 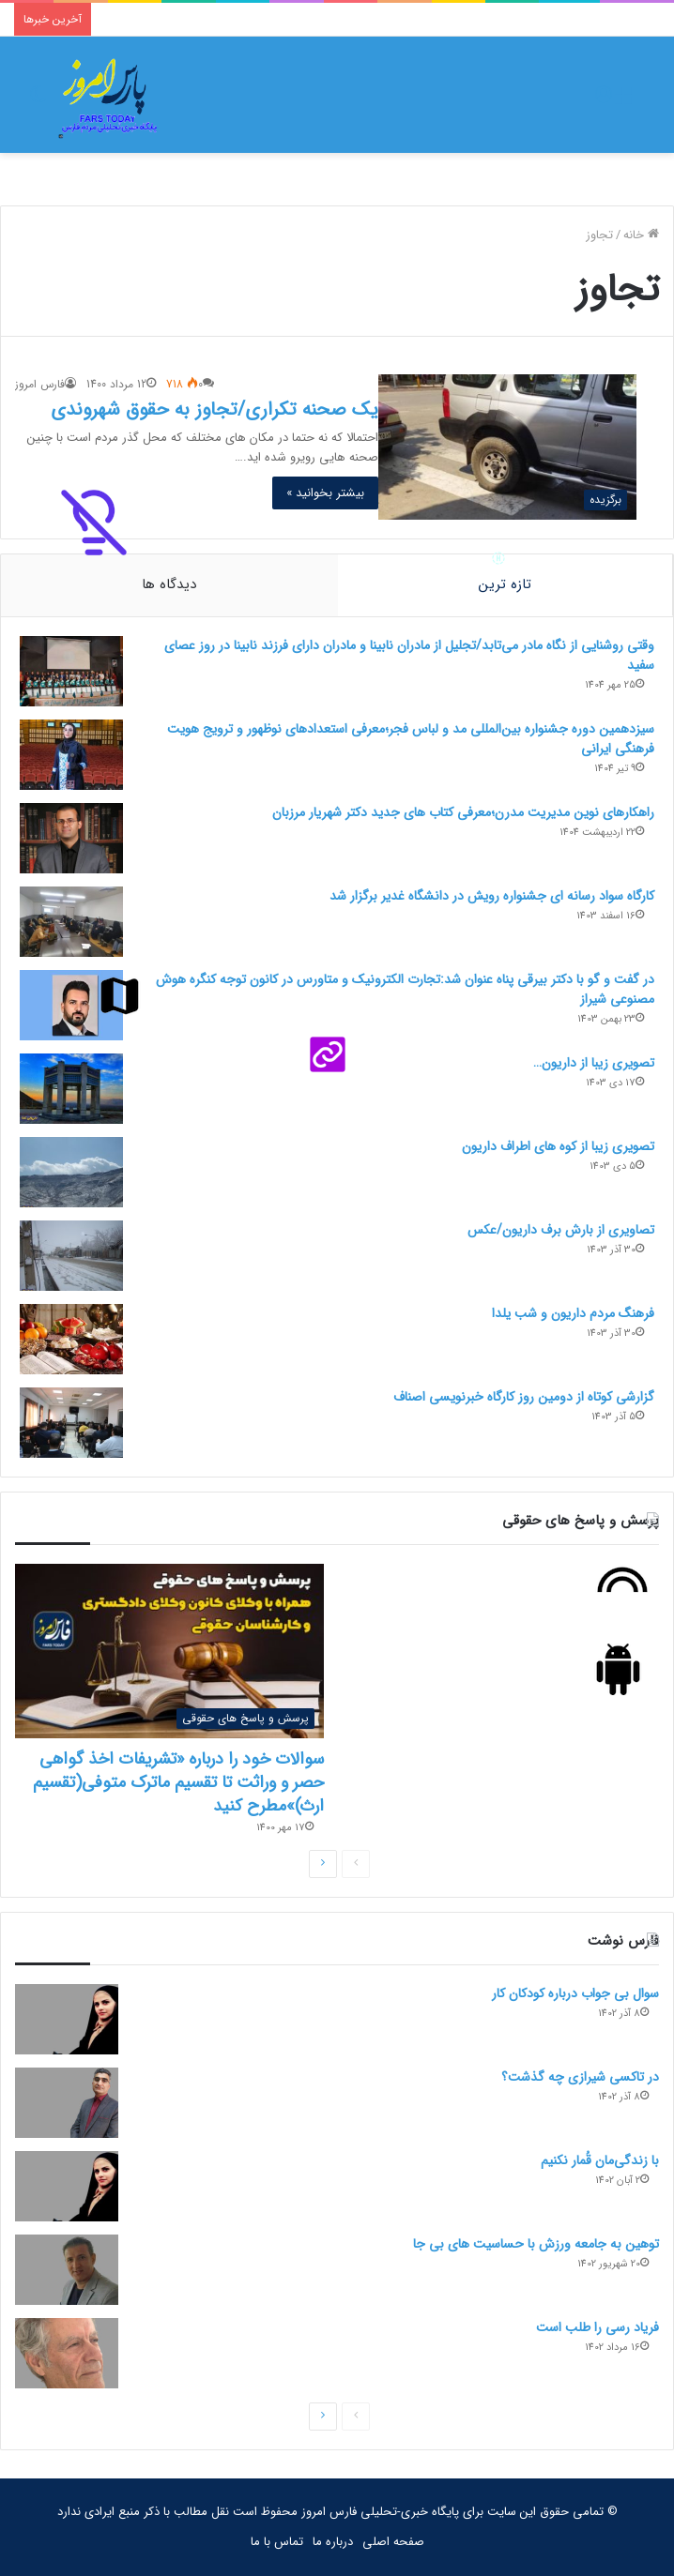 What do you see at coordinates (618, 1669) in the screenshot?
I see `android device or operating system indicator` at bounding box center [618, 1669].